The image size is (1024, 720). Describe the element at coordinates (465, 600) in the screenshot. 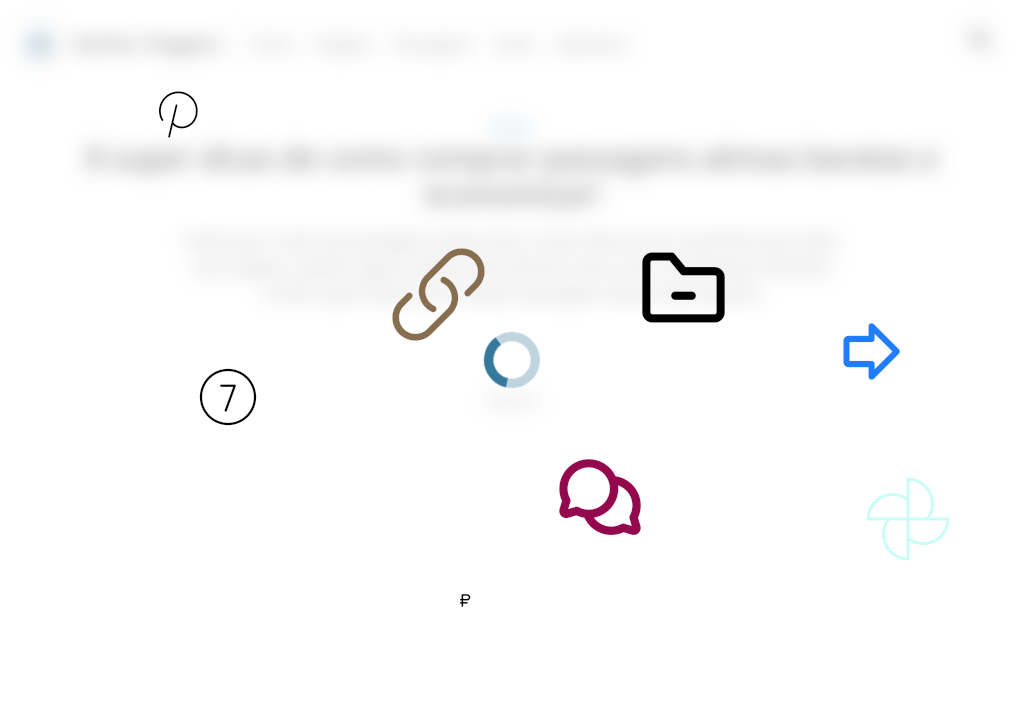

I see `indicates Russian ruble currency` at that location.